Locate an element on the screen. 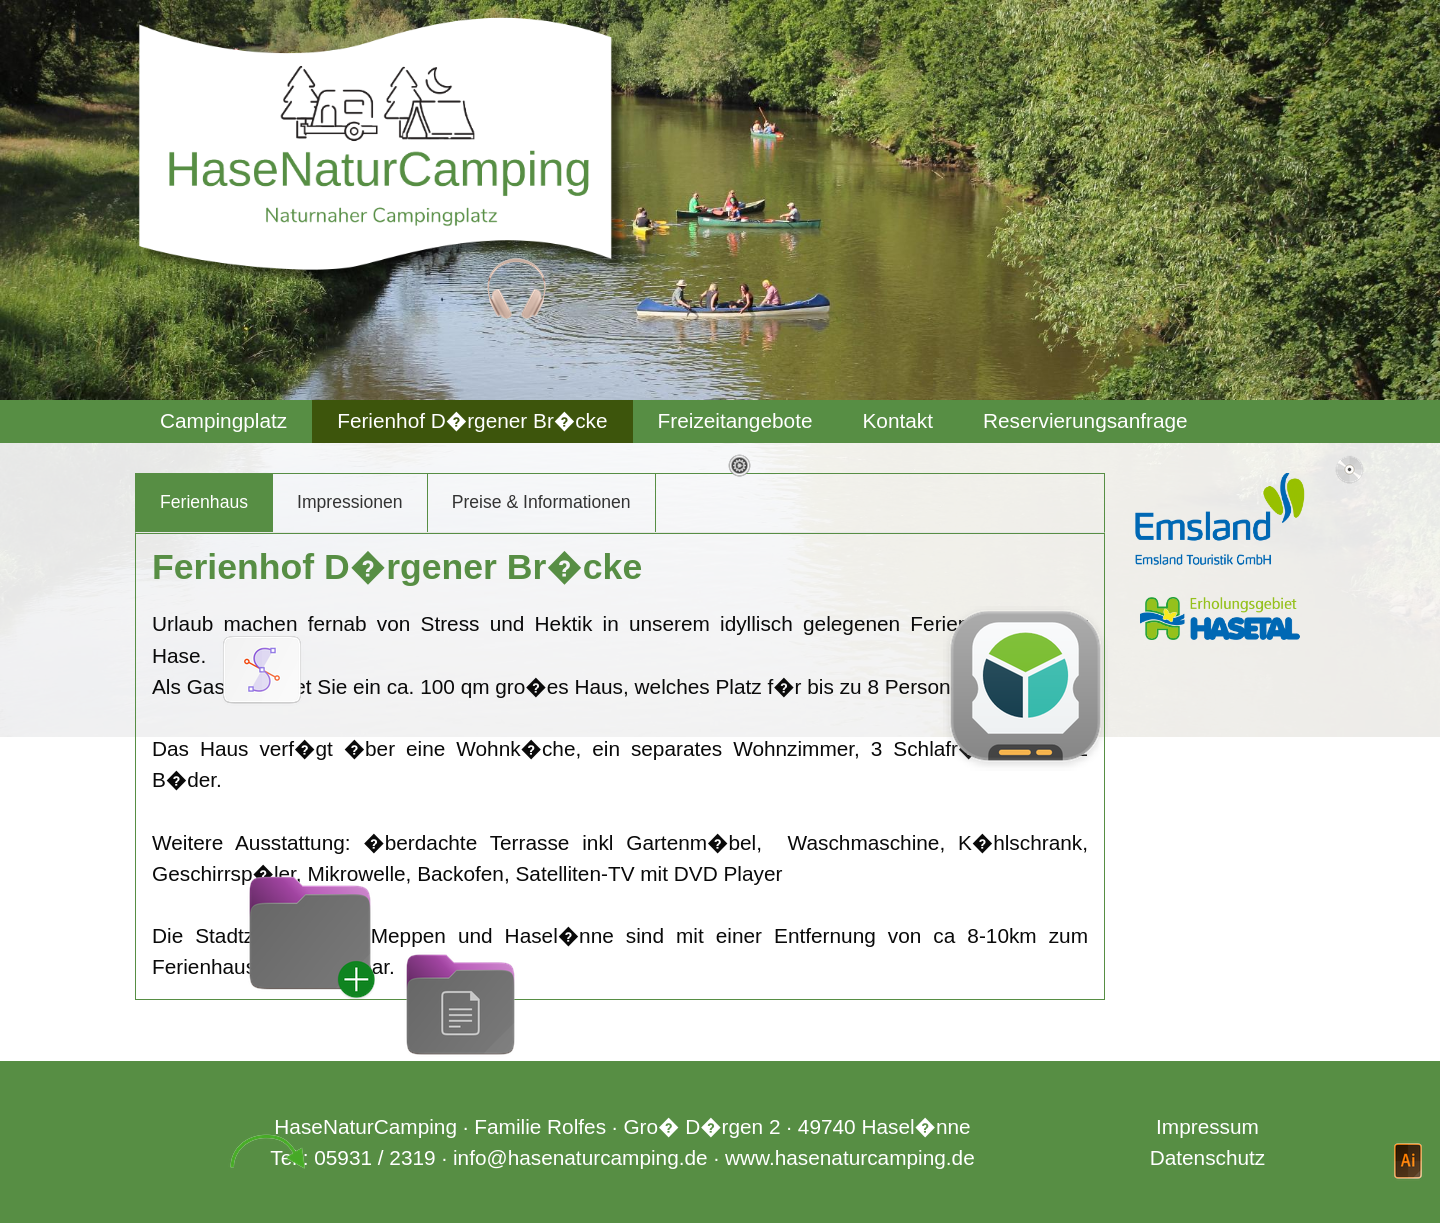 The height and width of the screenshot is (1223, 1440). open disk partitioning utility is located at coordinates (1025, 688).